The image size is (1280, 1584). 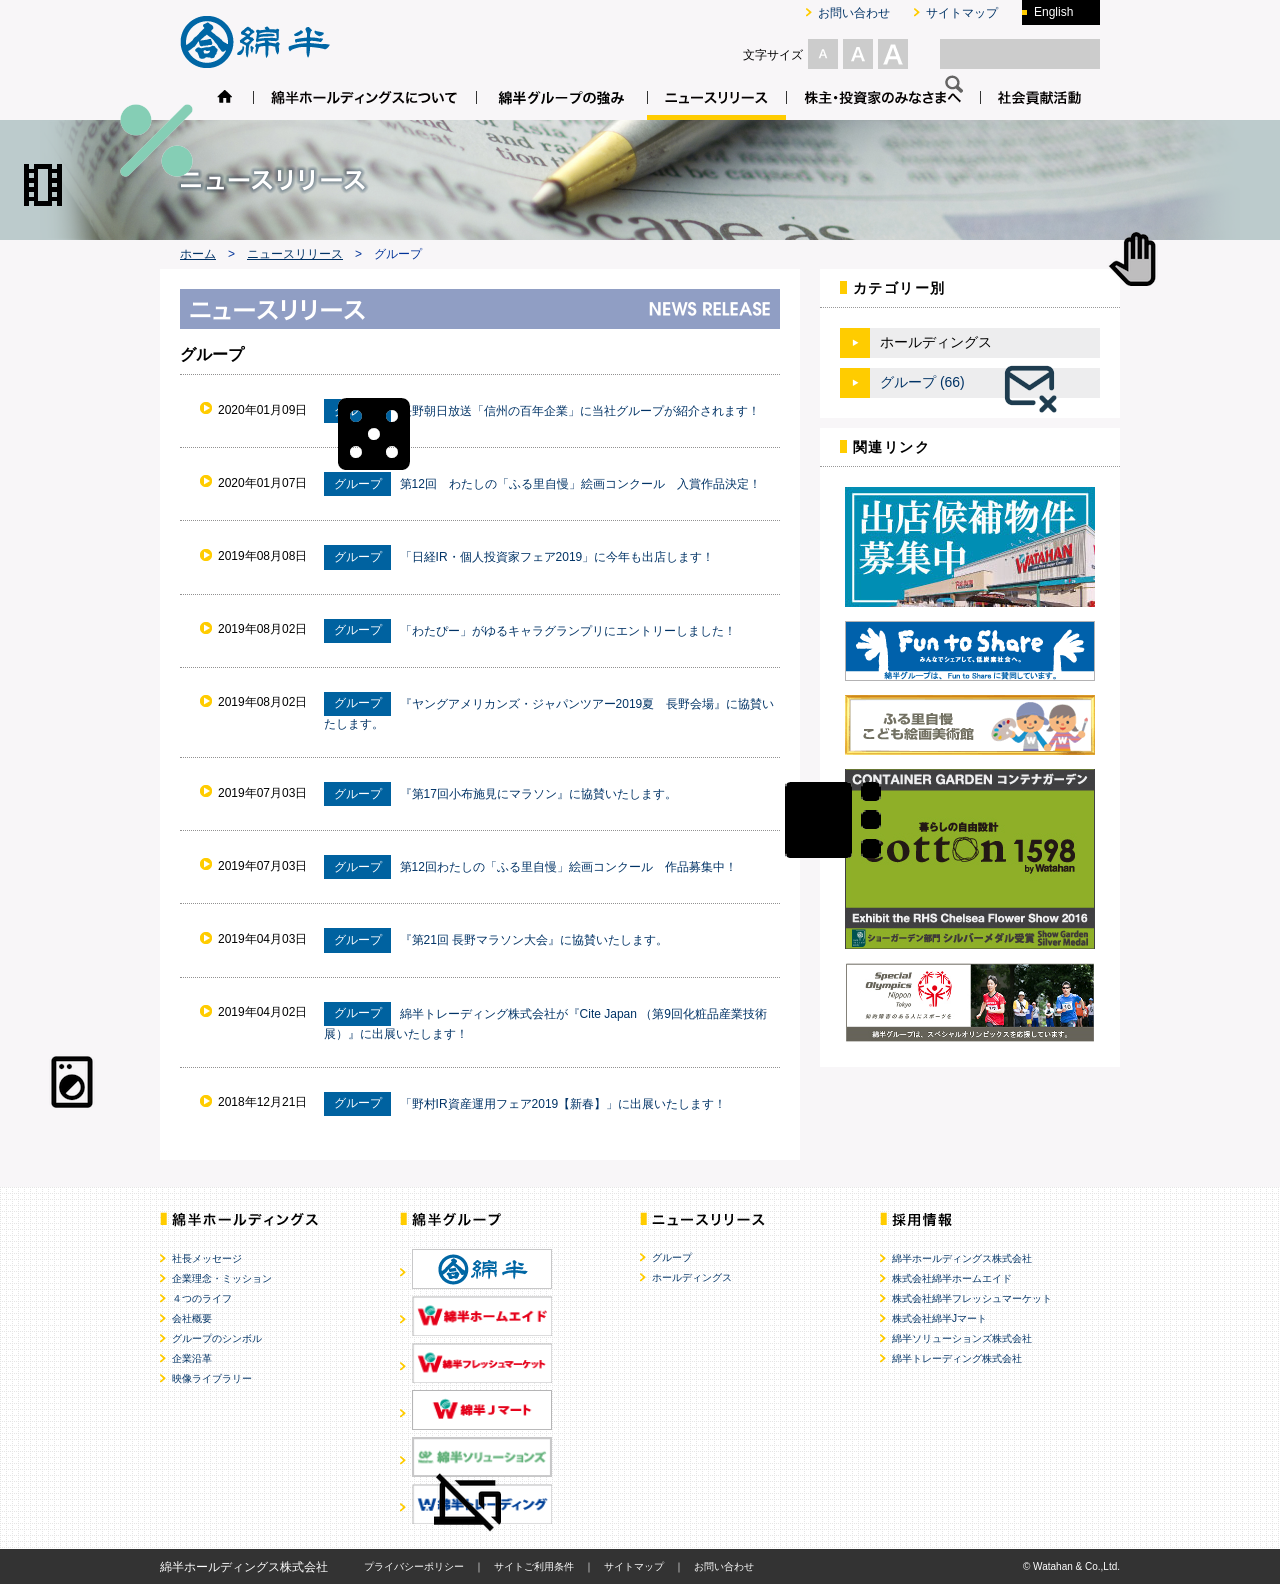 I want to click on view discount or sale information, so click(x=156, y=140).